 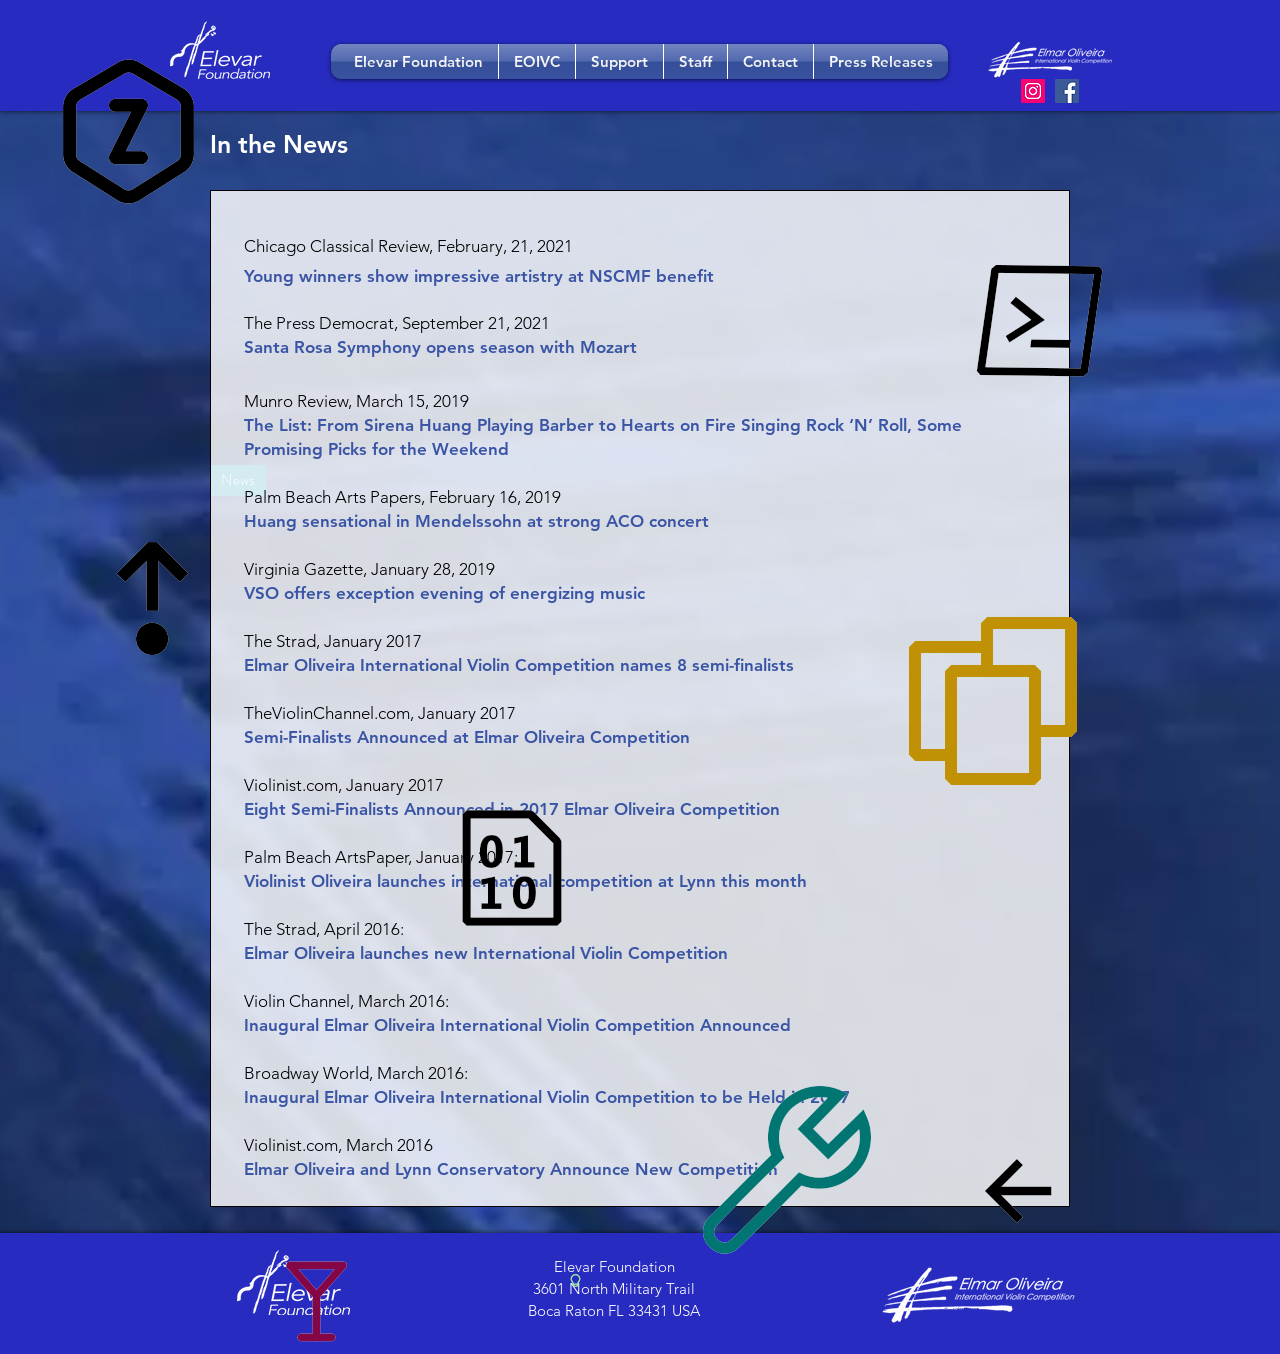 What do you see at coordinates (1019, 1191) in the screenshot?
I see `go back to the previous screen` at bounding box center [1019, 1191].